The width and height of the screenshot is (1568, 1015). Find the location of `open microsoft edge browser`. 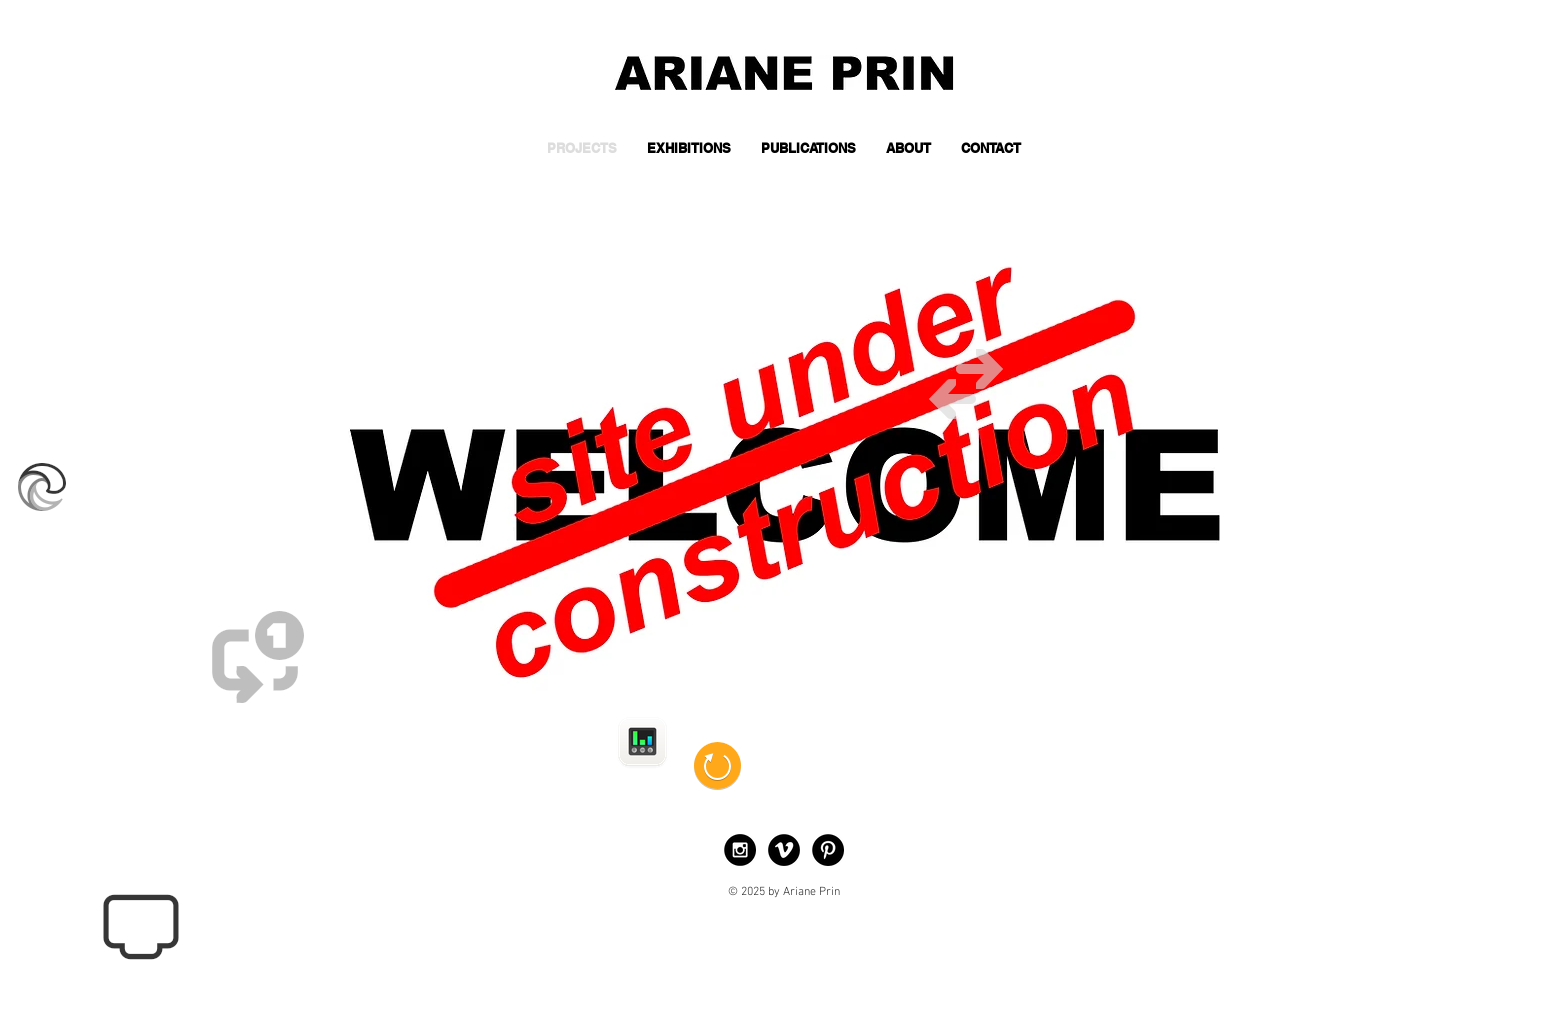

open microsoft edge browser is located at coordinates (42, 487).